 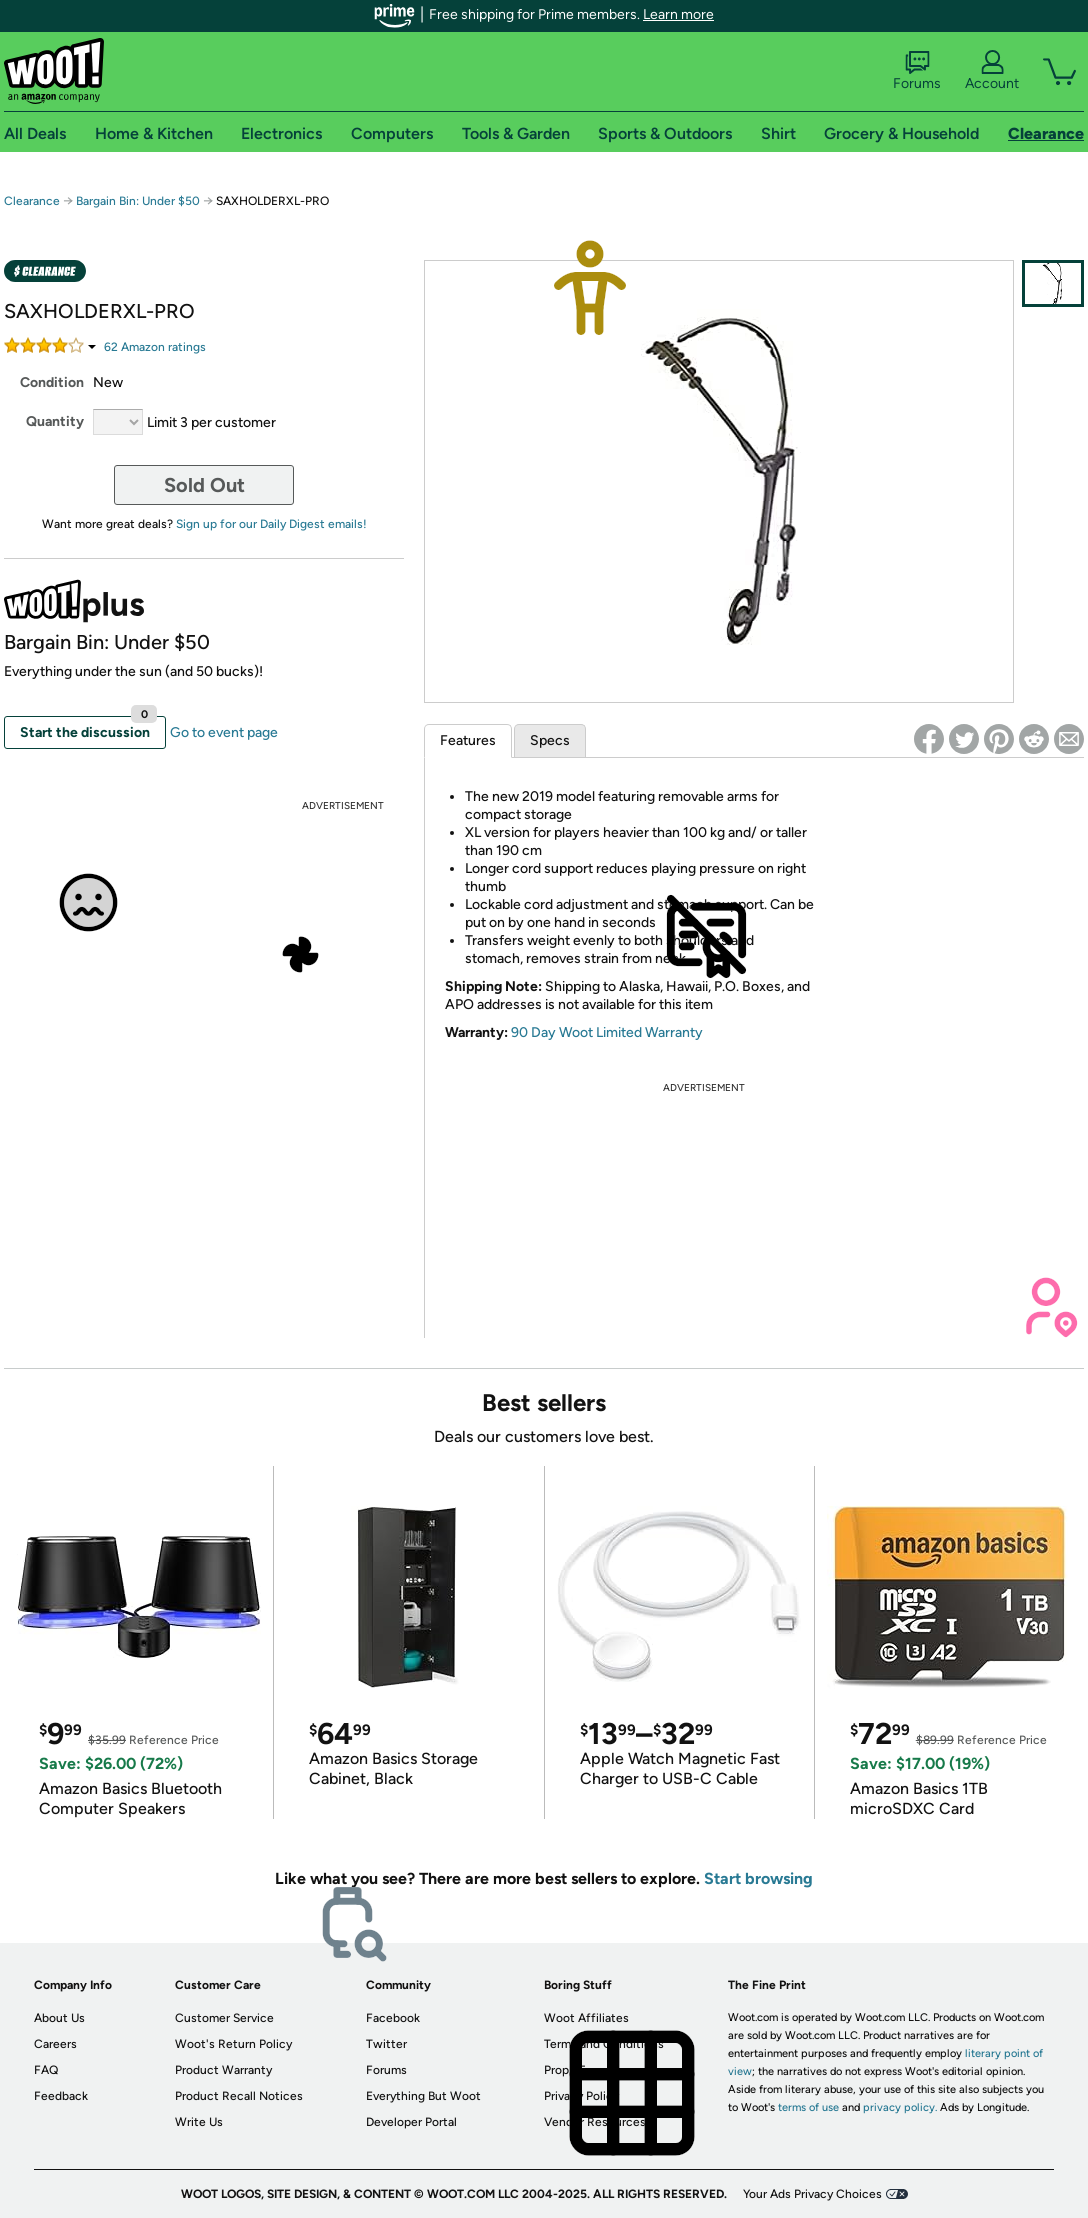 What do you see at coordinates (706, 934) in the screenshot?
I see `certificate or credential is unavailable` at bounding box center [706, 934].